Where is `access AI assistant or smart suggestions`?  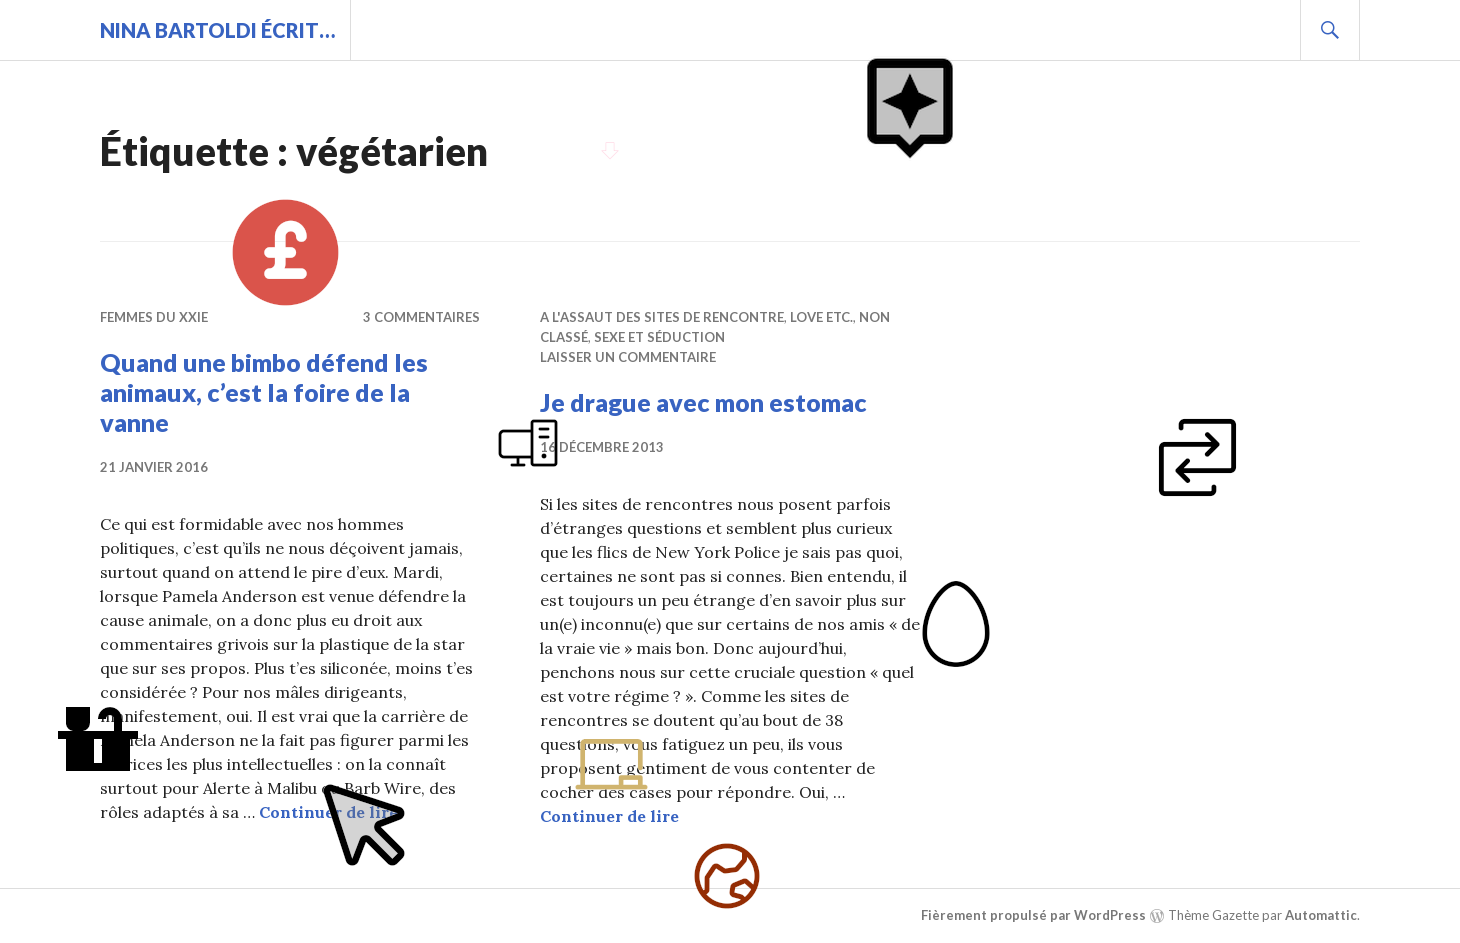 access AI assistant or smart suggestions is located at coordinates (910, 106).